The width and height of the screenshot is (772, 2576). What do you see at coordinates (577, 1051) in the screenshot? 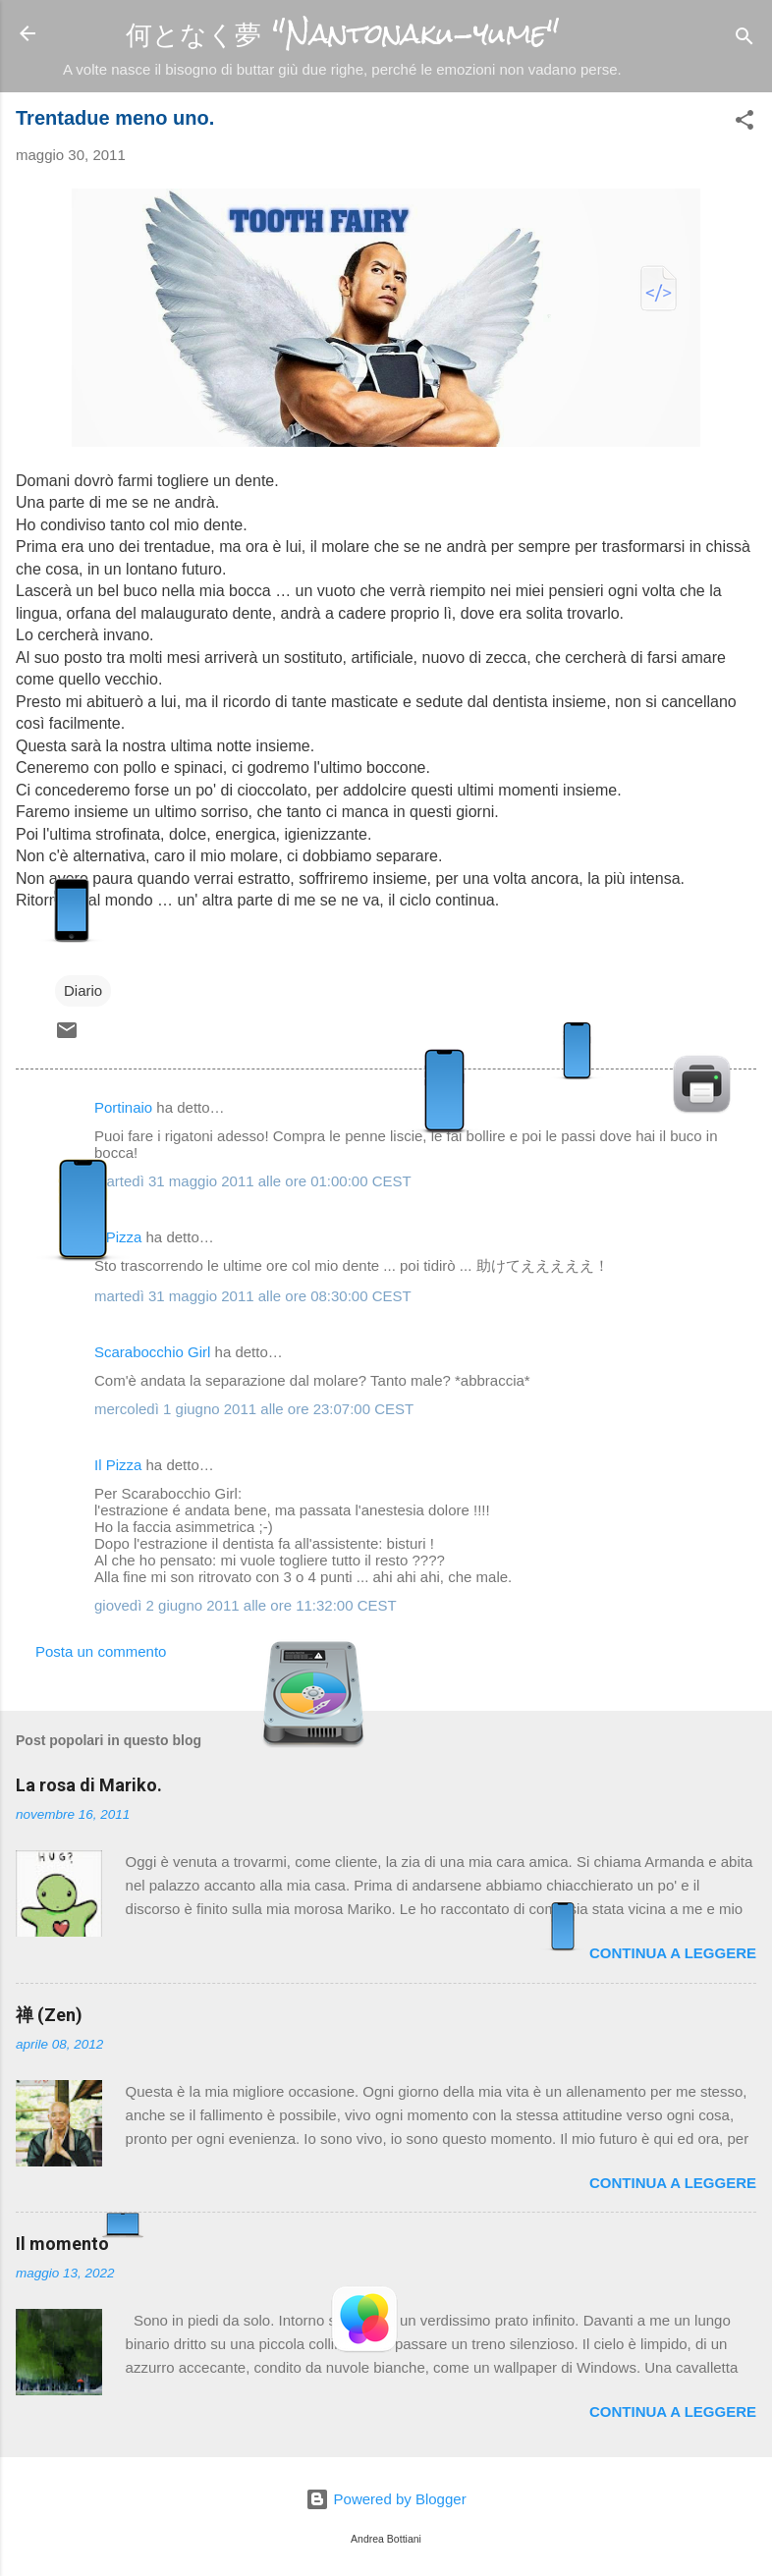
I see `manage connected iPhone device` at bounding box center [577, 1051].